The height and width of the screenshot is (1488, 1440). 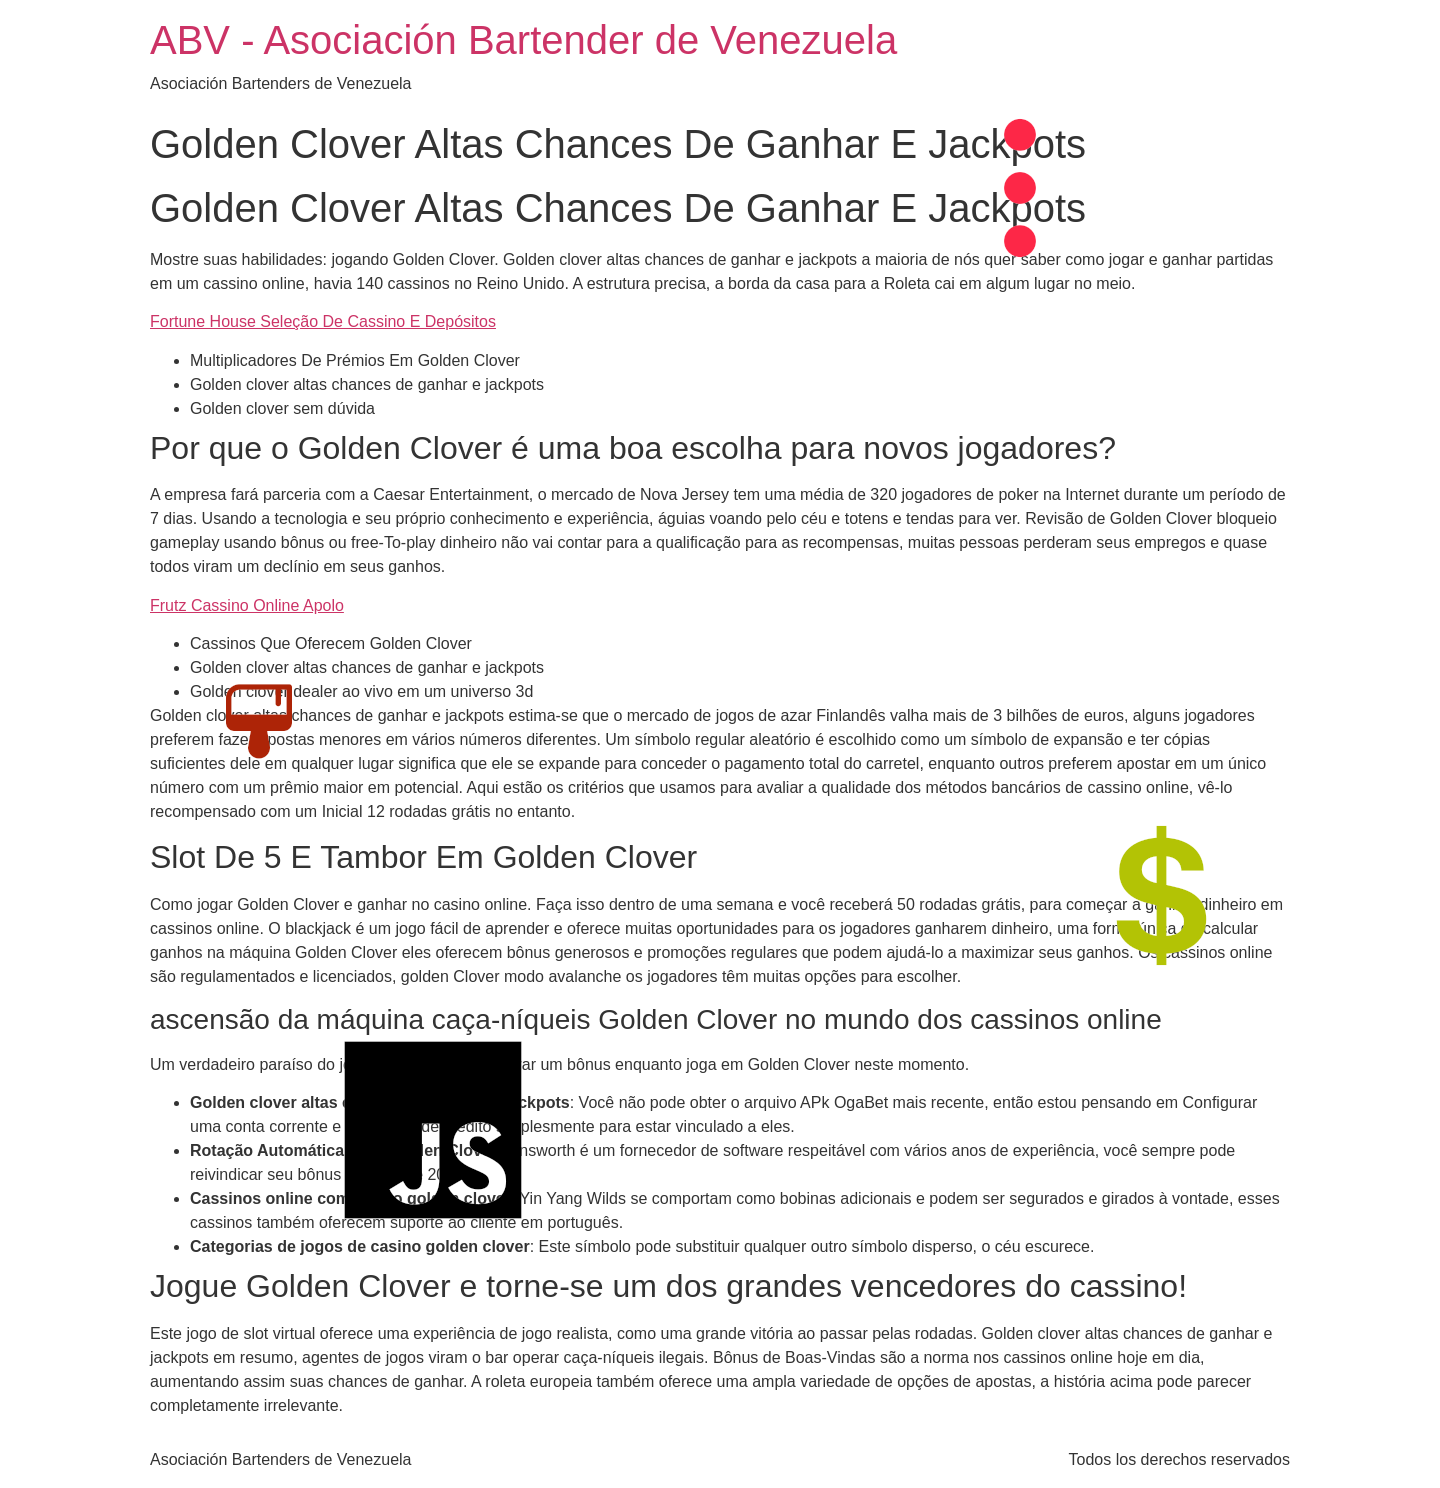 I want to click on open more options menu, so click(x=1020, y=188).